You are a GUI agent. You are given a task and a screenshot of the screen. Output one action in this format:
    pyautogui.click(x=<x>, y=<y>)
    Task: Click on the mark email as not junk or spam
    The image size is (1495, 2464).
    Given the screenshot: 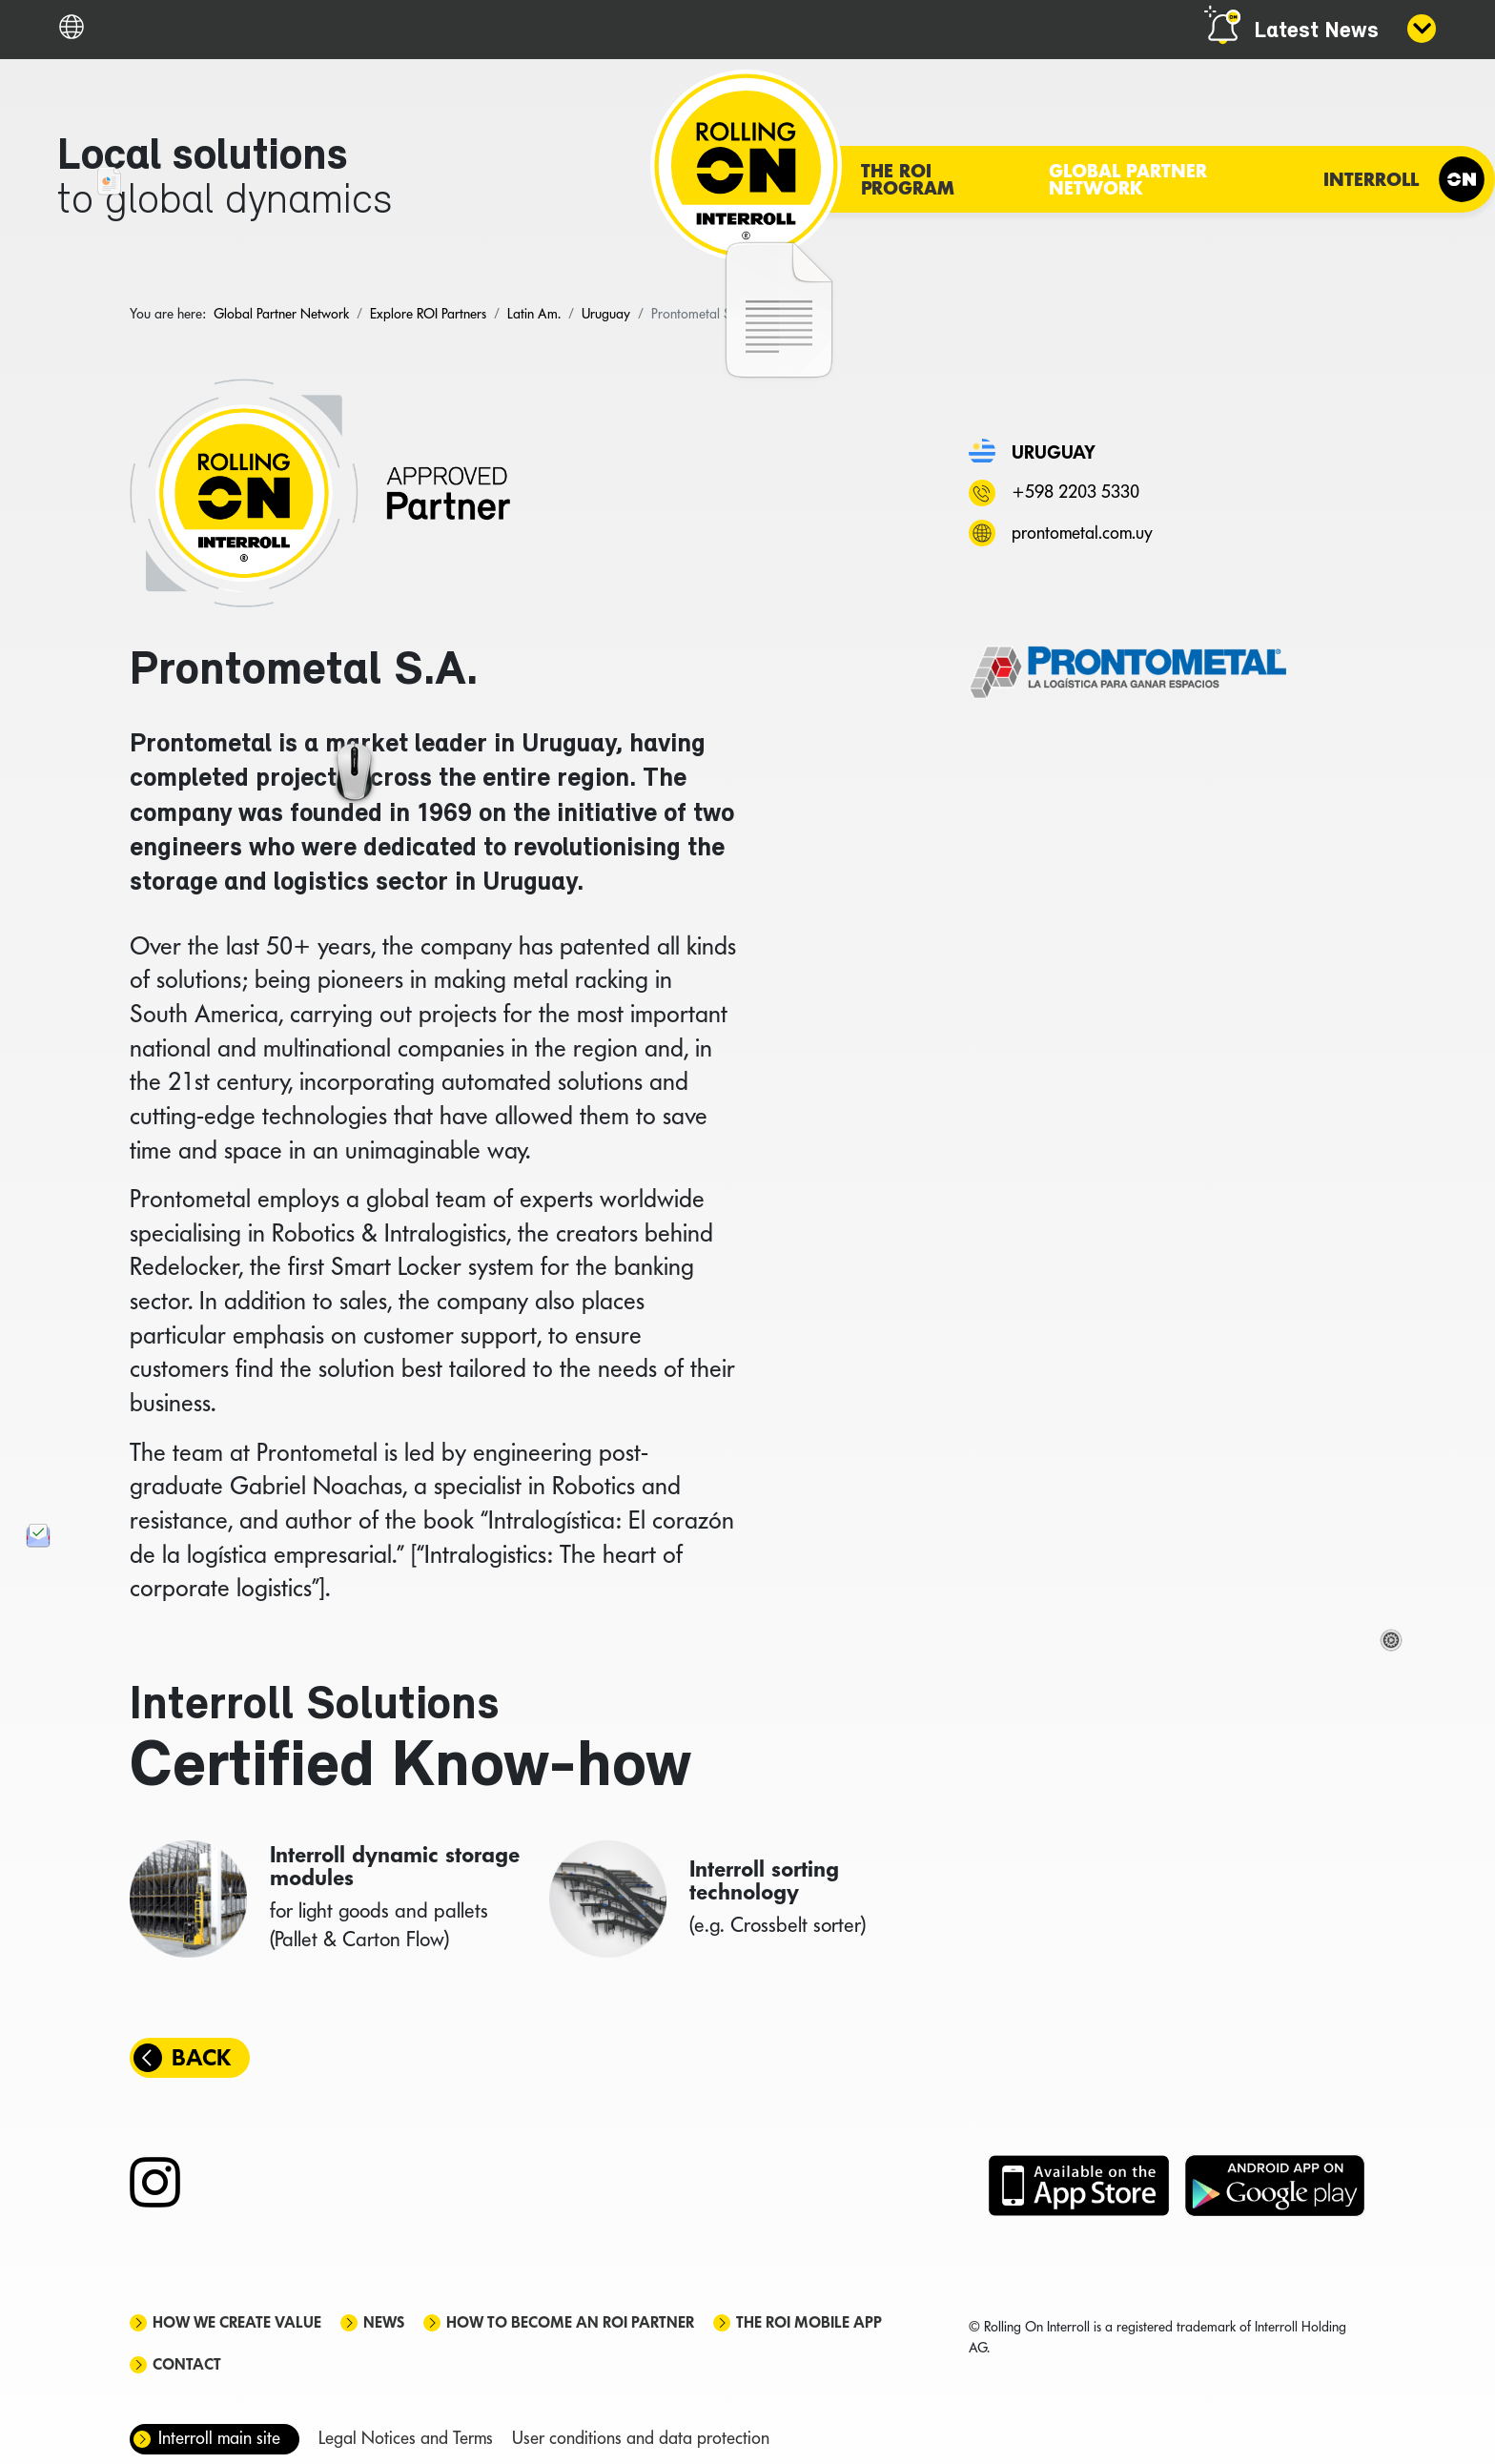 What is the action you would take?
    pyautogui.click(x=38, y=1536)
    